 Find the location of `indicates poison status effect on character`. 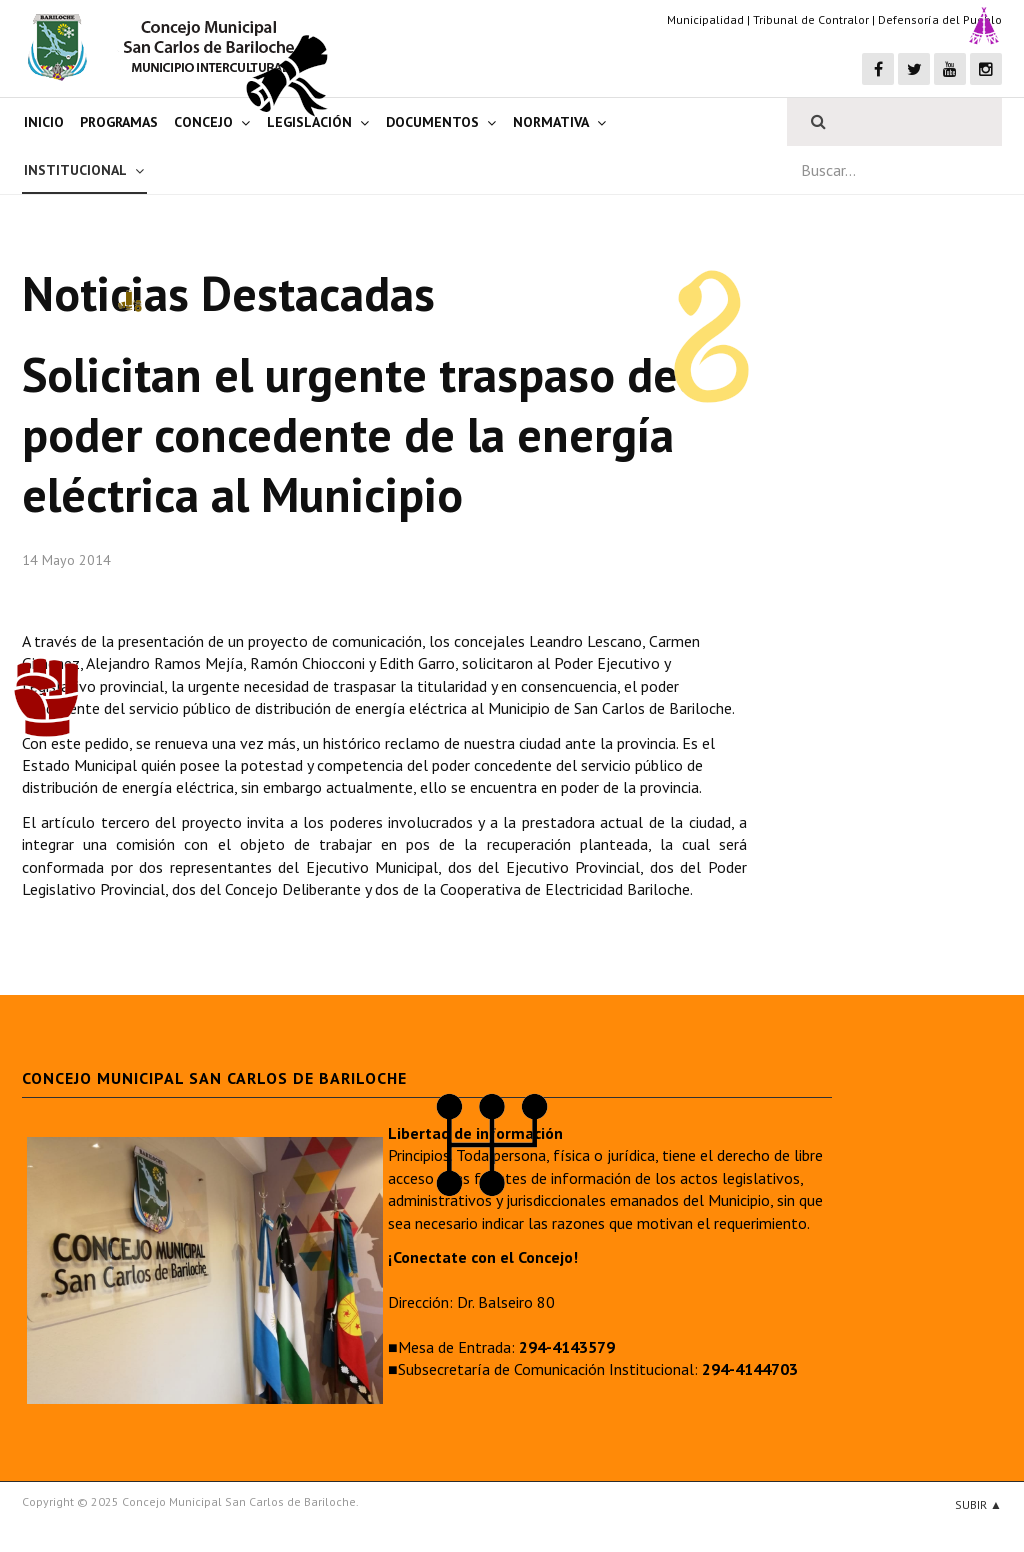

indicates poison status effect on character is located at coordinates (711, 336).